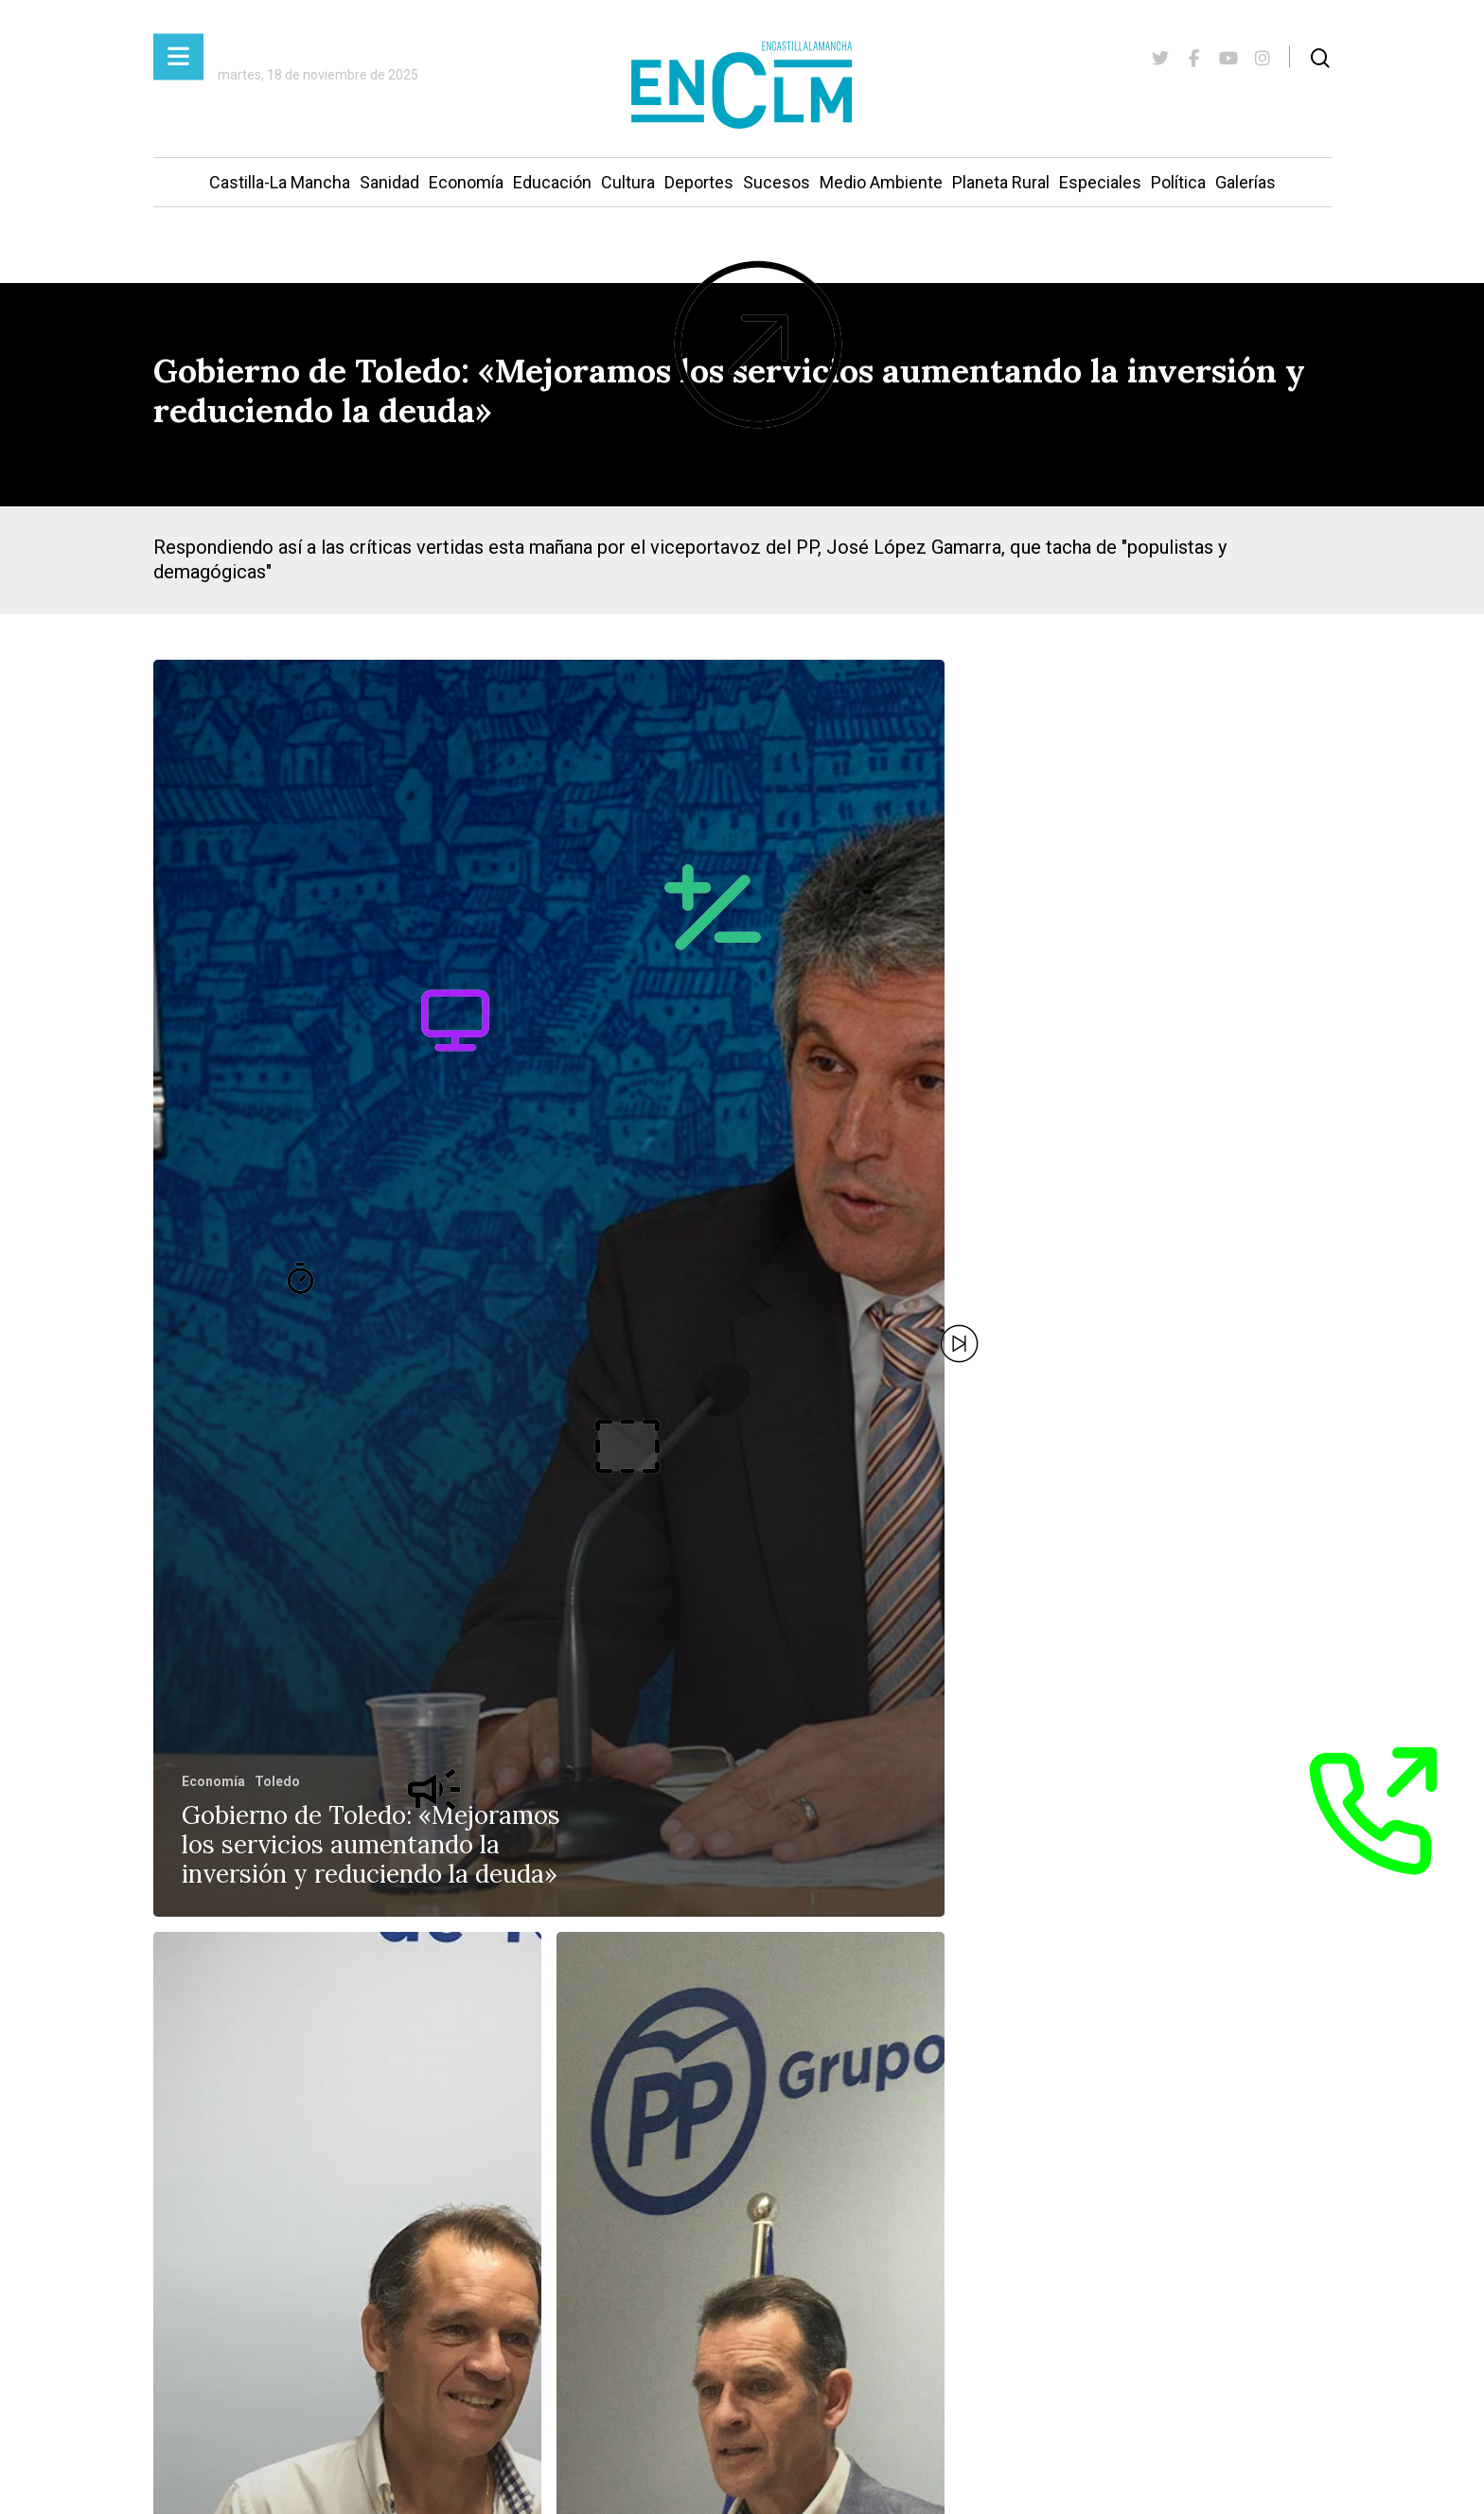  What do you see at coordinates (455, 1020) in the screenshot?
I see `access display settings` at bounding box center [455, 1020].